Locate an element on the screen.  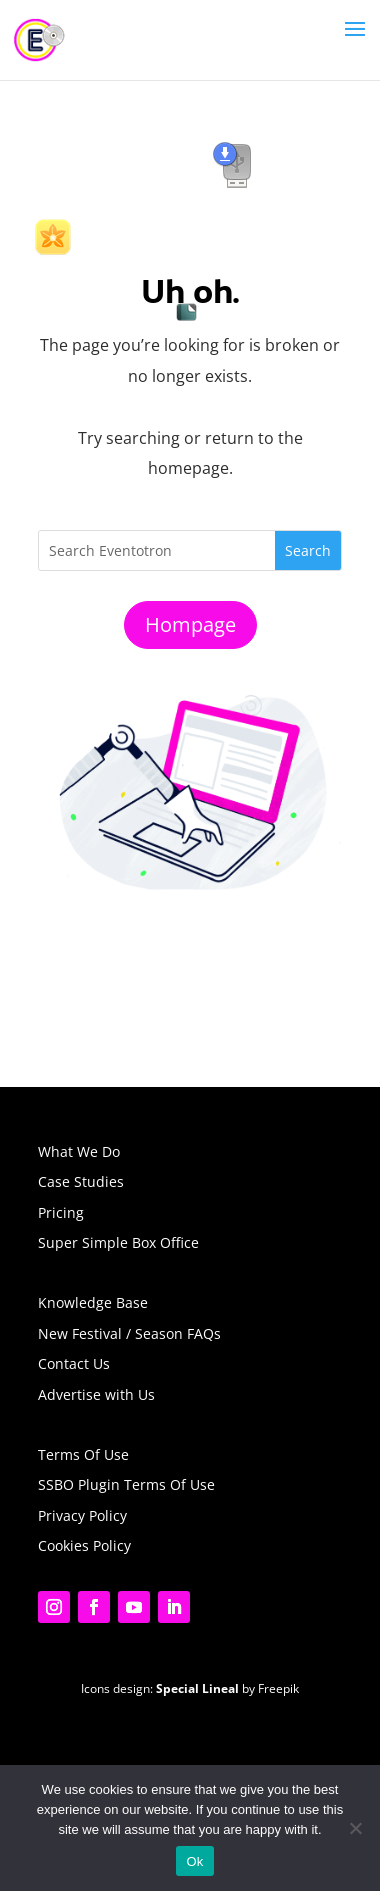
audio CD or music disc detected is located at coordinates (53, 35).